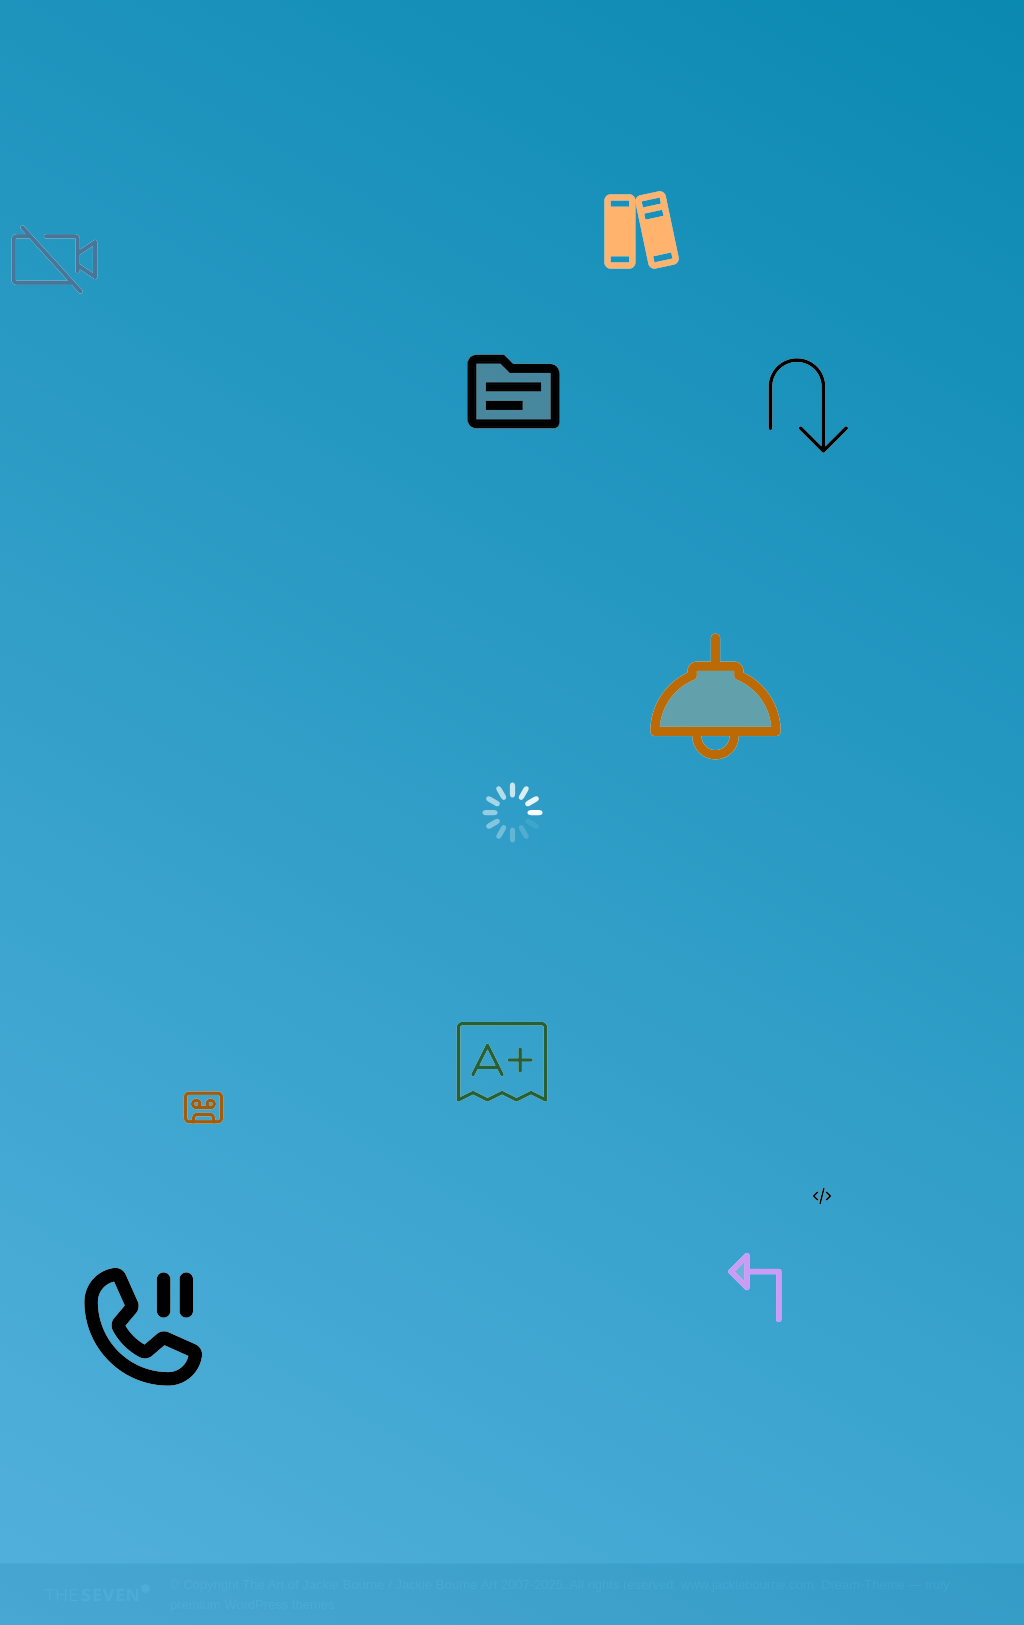  What do you see at coordinates (804, 405) in the screenshot?
I see `redo or repeat last action` at bounding box center [804, 405].